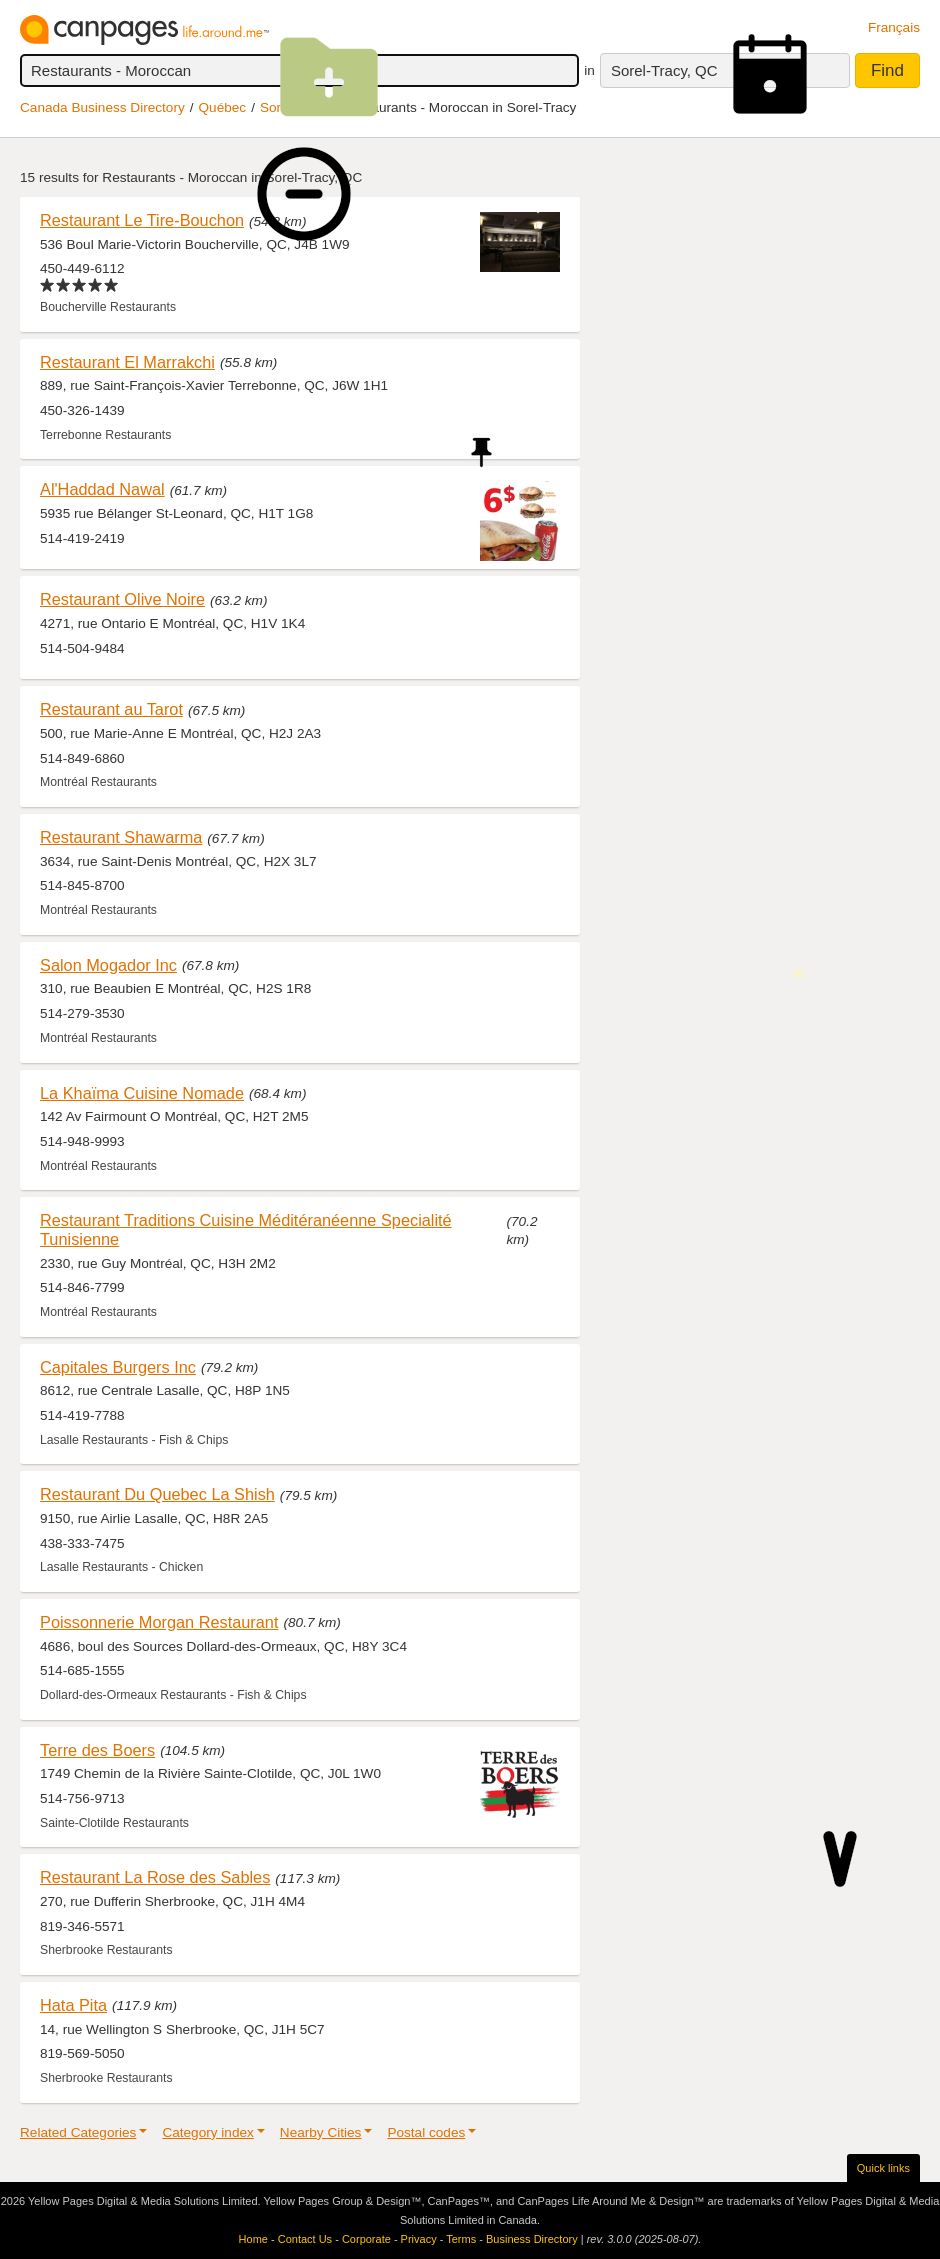  I want to click on indicates a "v" keyboard shortcut or hotkey, so click(840, 1859).